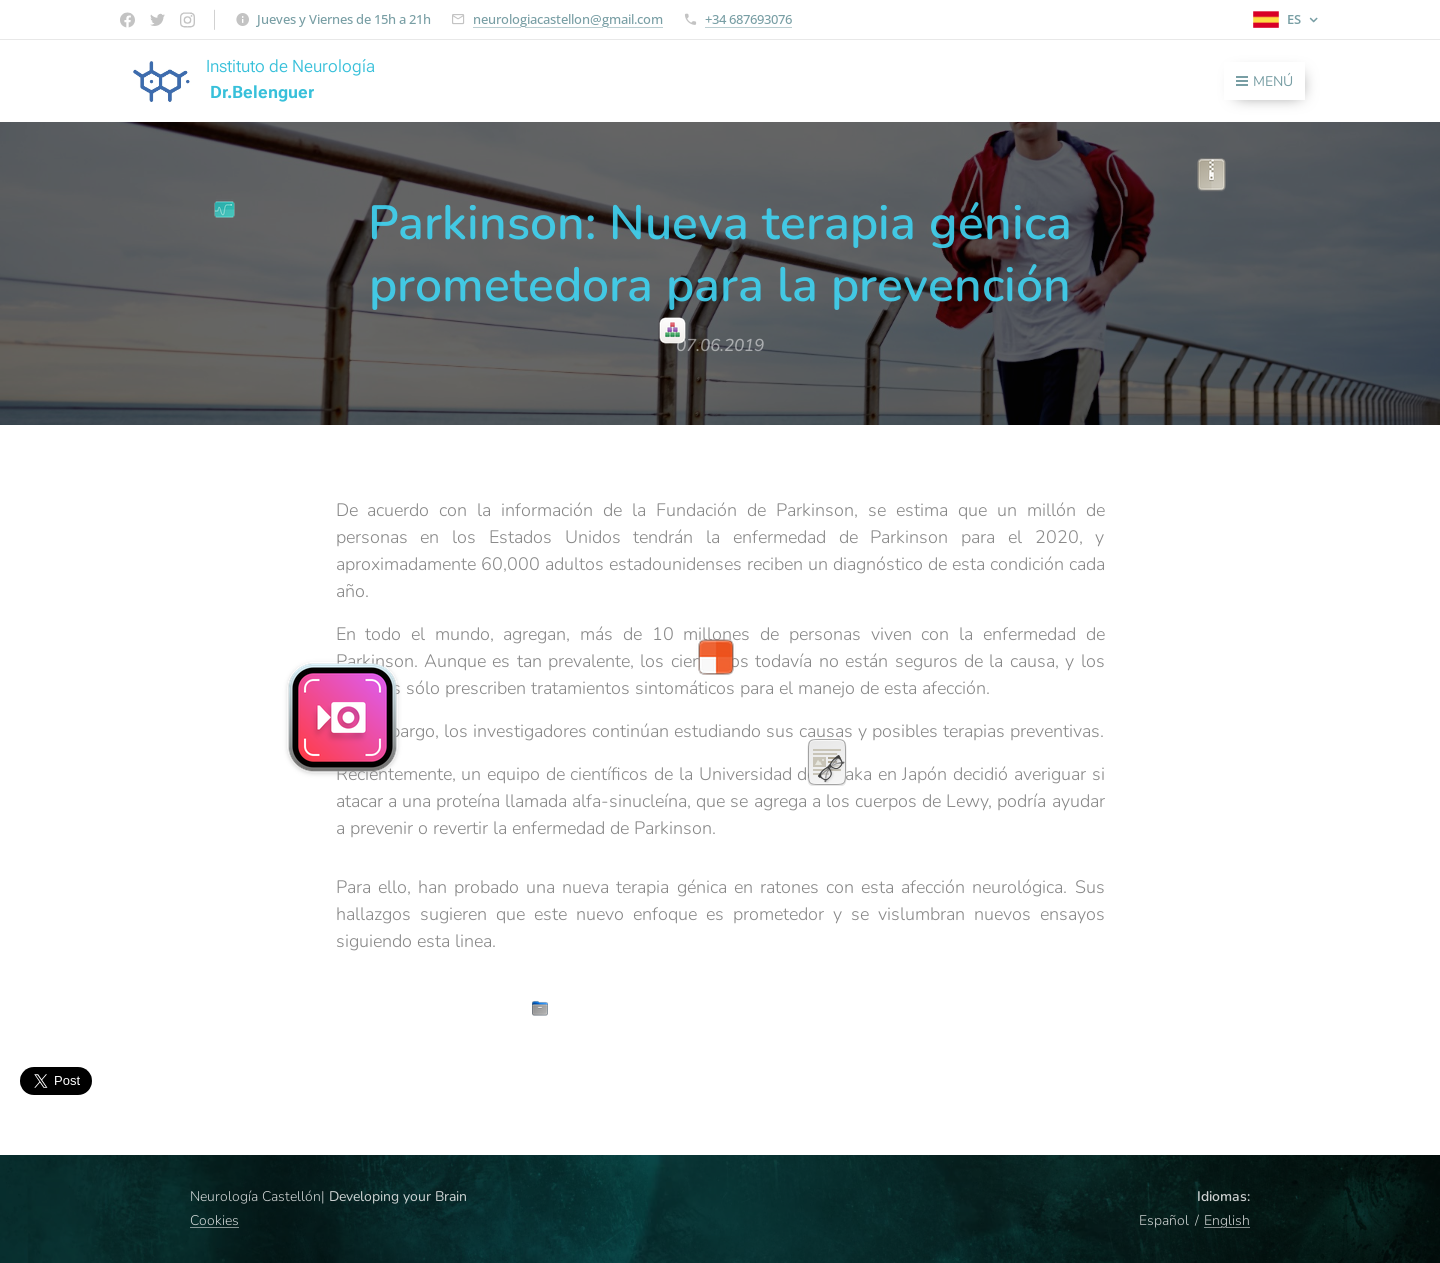 The height and width of the screenshot is (1263, 1440). What do you see at coordinates (342, 717) in the screenshot?
I see `open kooha screen recorder` at bounding box center [342, 717].